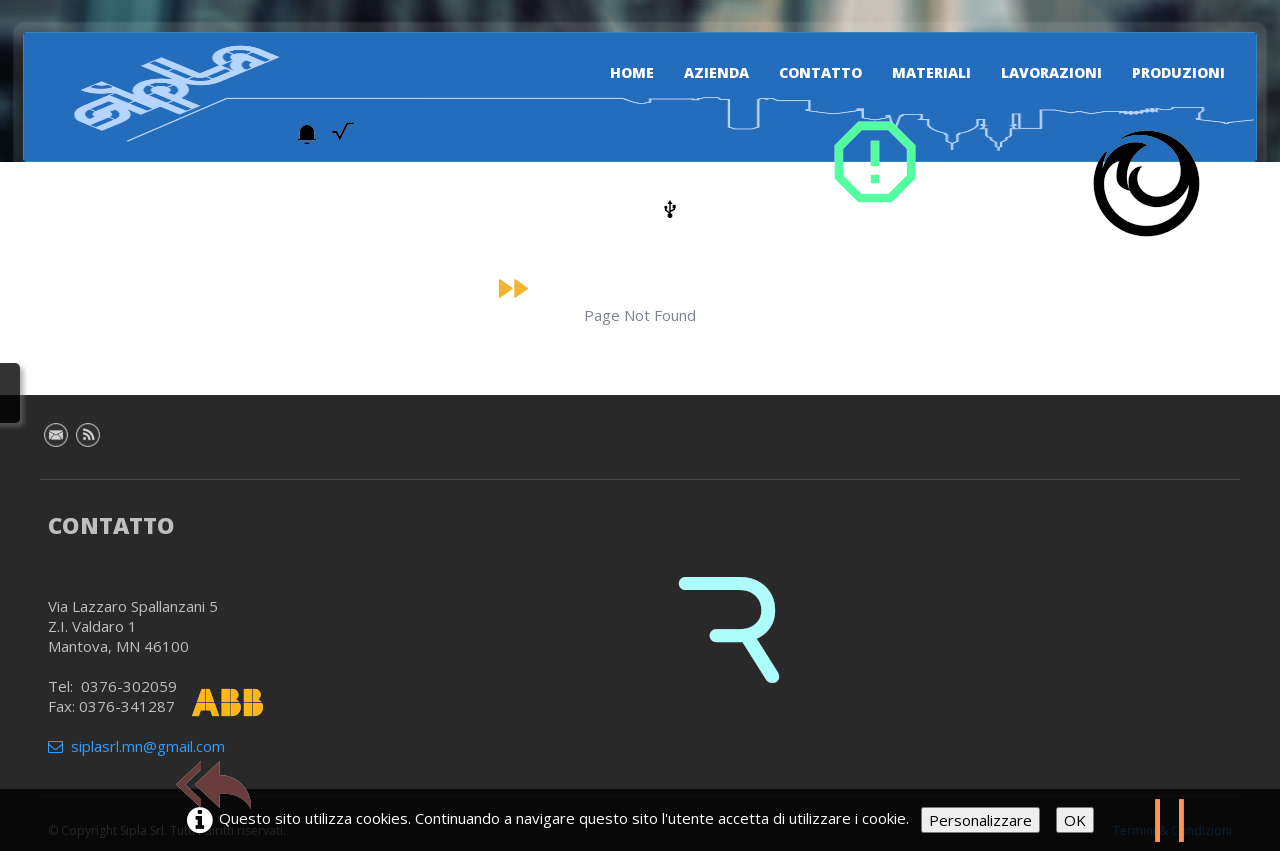  I want to click on reply to all recipients, so click(213, 784).